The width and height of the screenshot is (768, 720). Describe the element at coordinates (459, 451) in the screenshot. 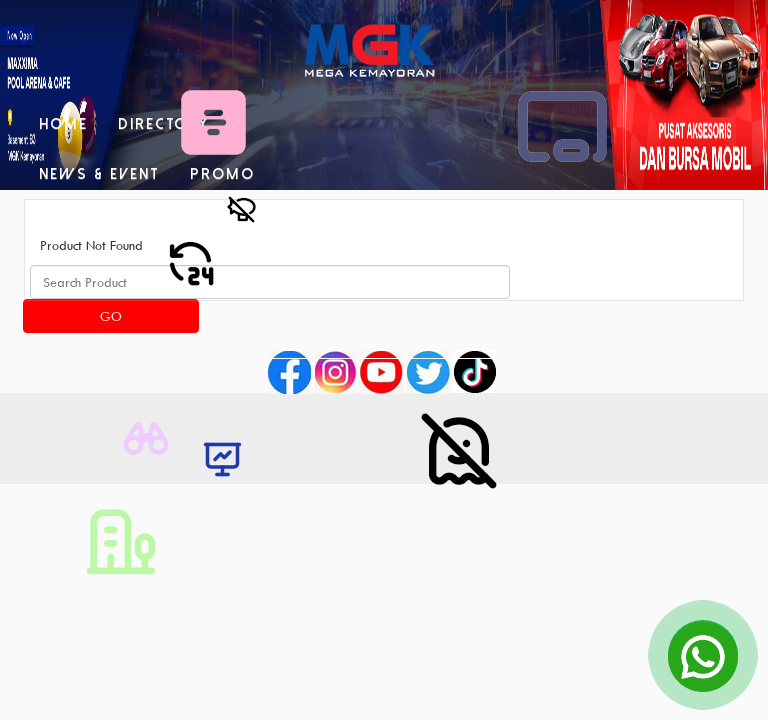

I see `disable ghost mode or incognito browsing` at that location.